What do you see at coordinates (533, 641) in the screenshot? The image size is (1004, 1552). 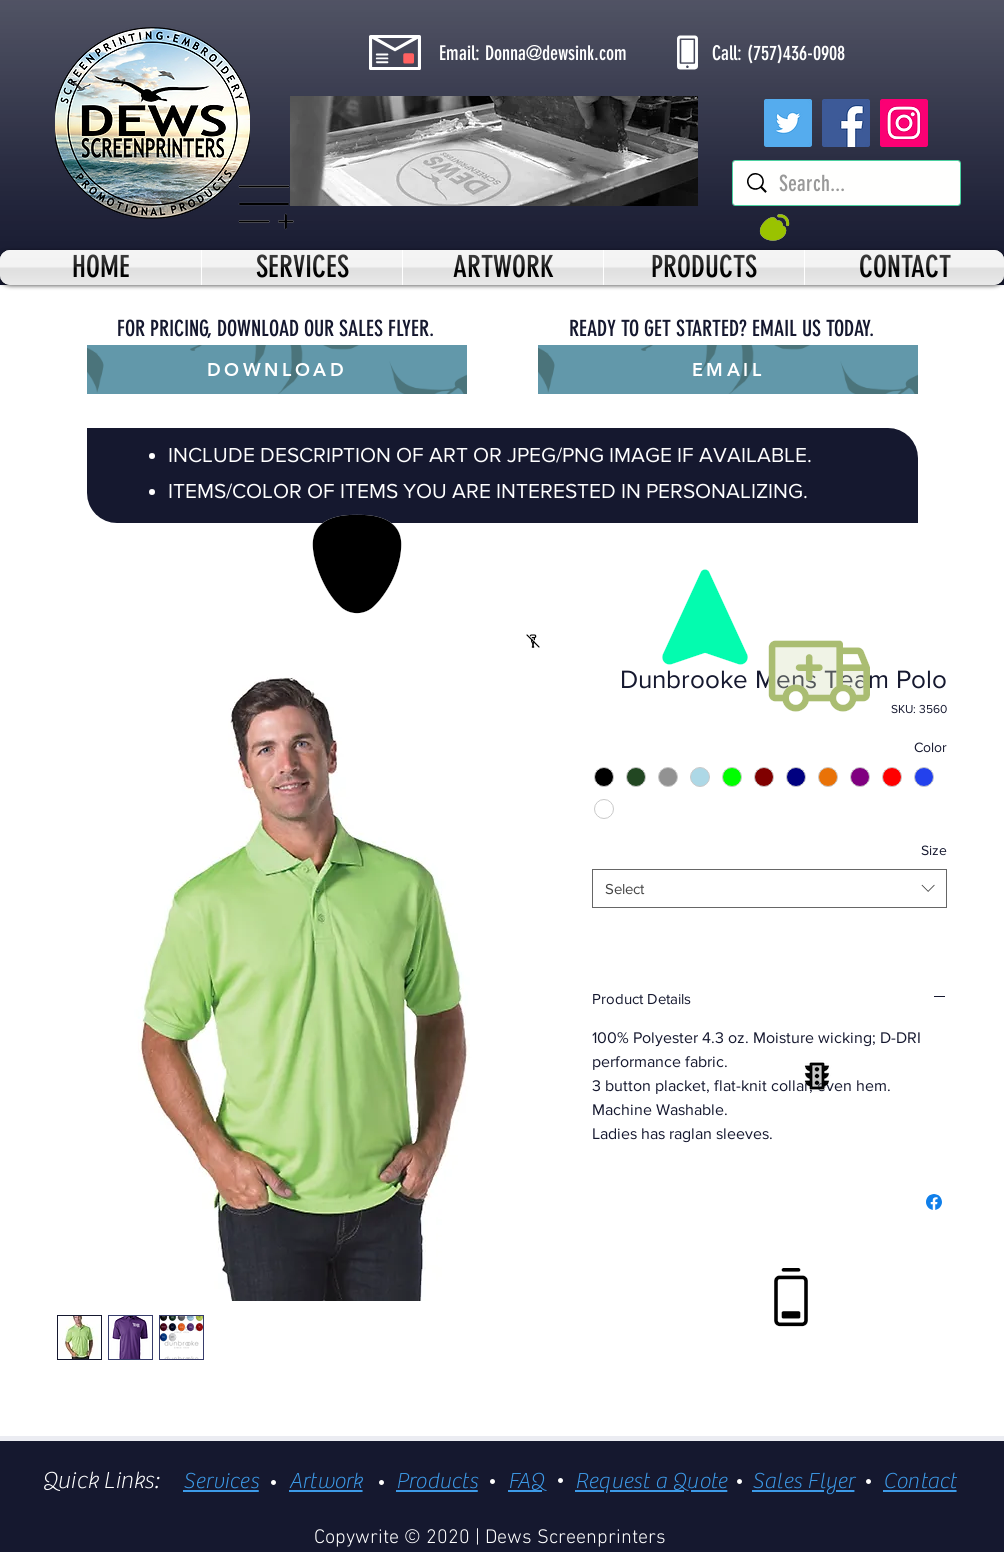 I see `indicates crutches or mobility aid not needed` at bounding box center [533, 641].